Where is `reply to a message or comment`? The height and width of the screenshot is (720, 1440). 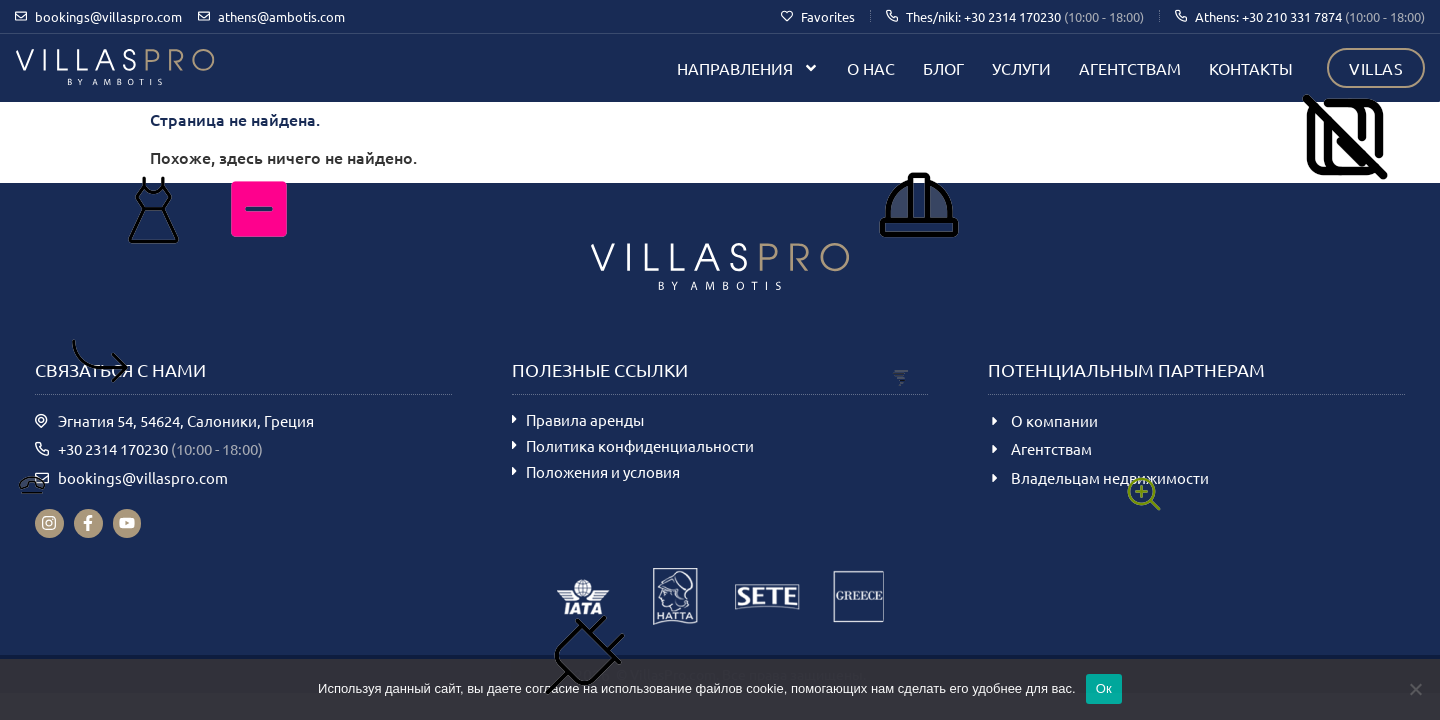 reply to a message or comment is located at coordinates (100, 361).